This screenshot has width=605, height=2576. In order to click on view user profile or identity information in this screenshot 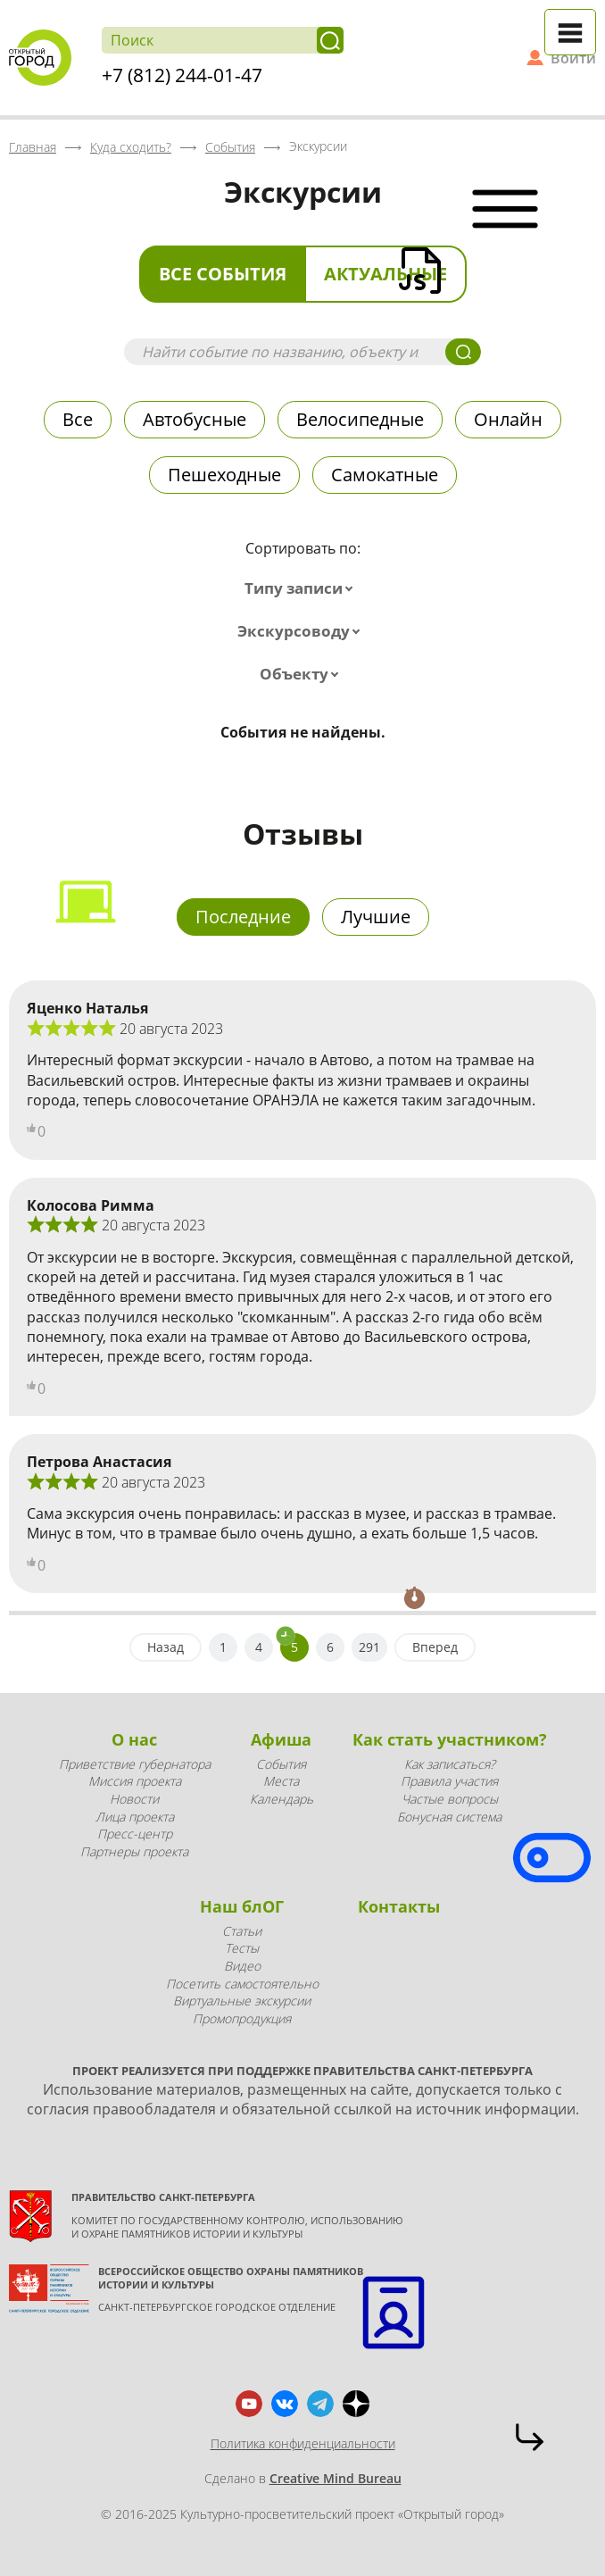, I will do `click(394, 2313)`.